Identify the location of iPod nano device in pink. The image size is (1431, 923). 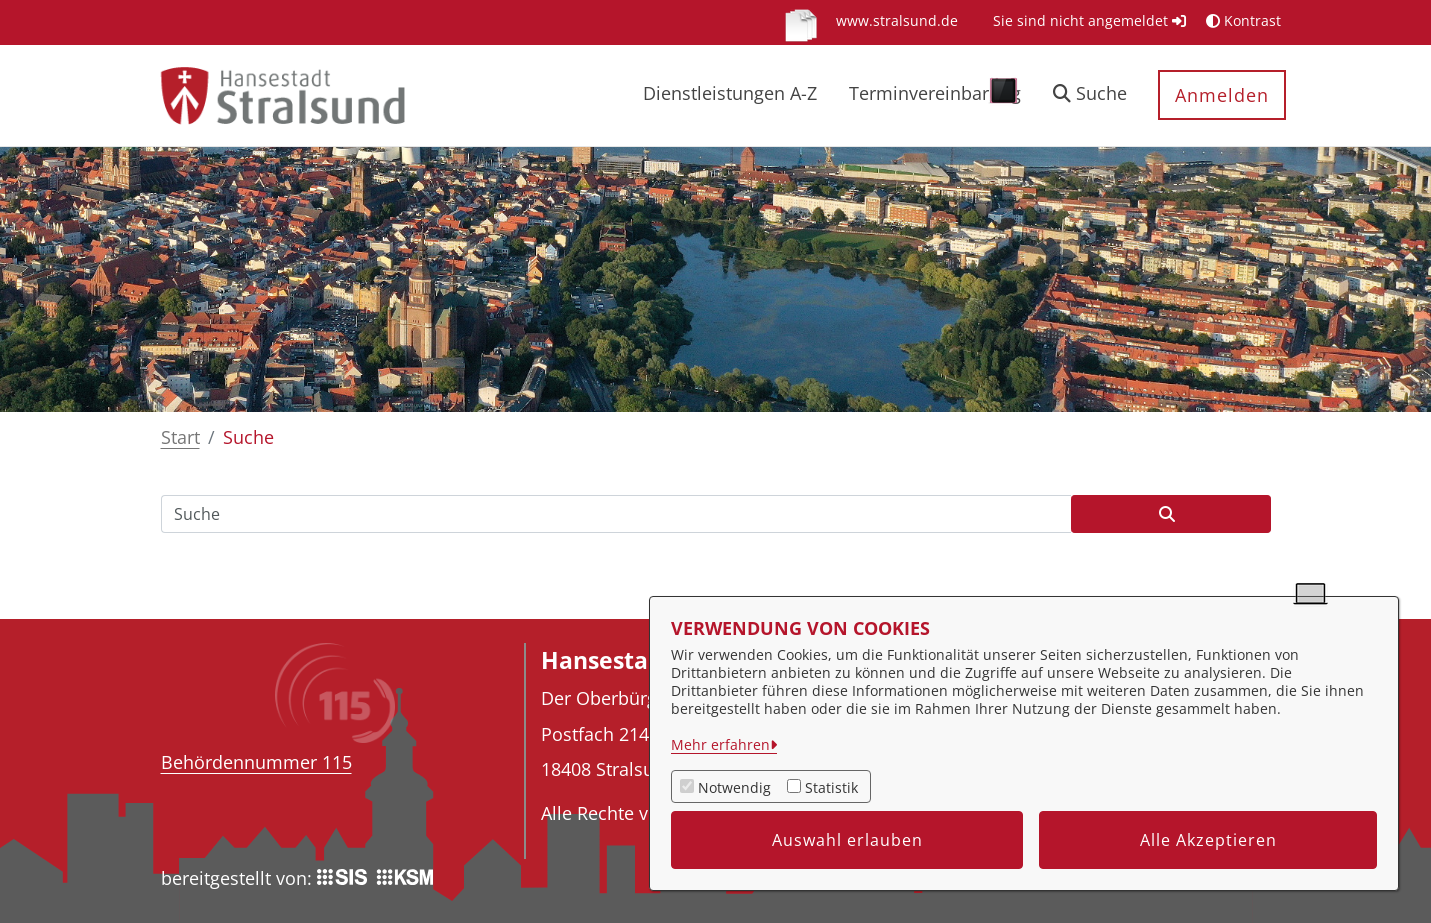
(1003, 90).